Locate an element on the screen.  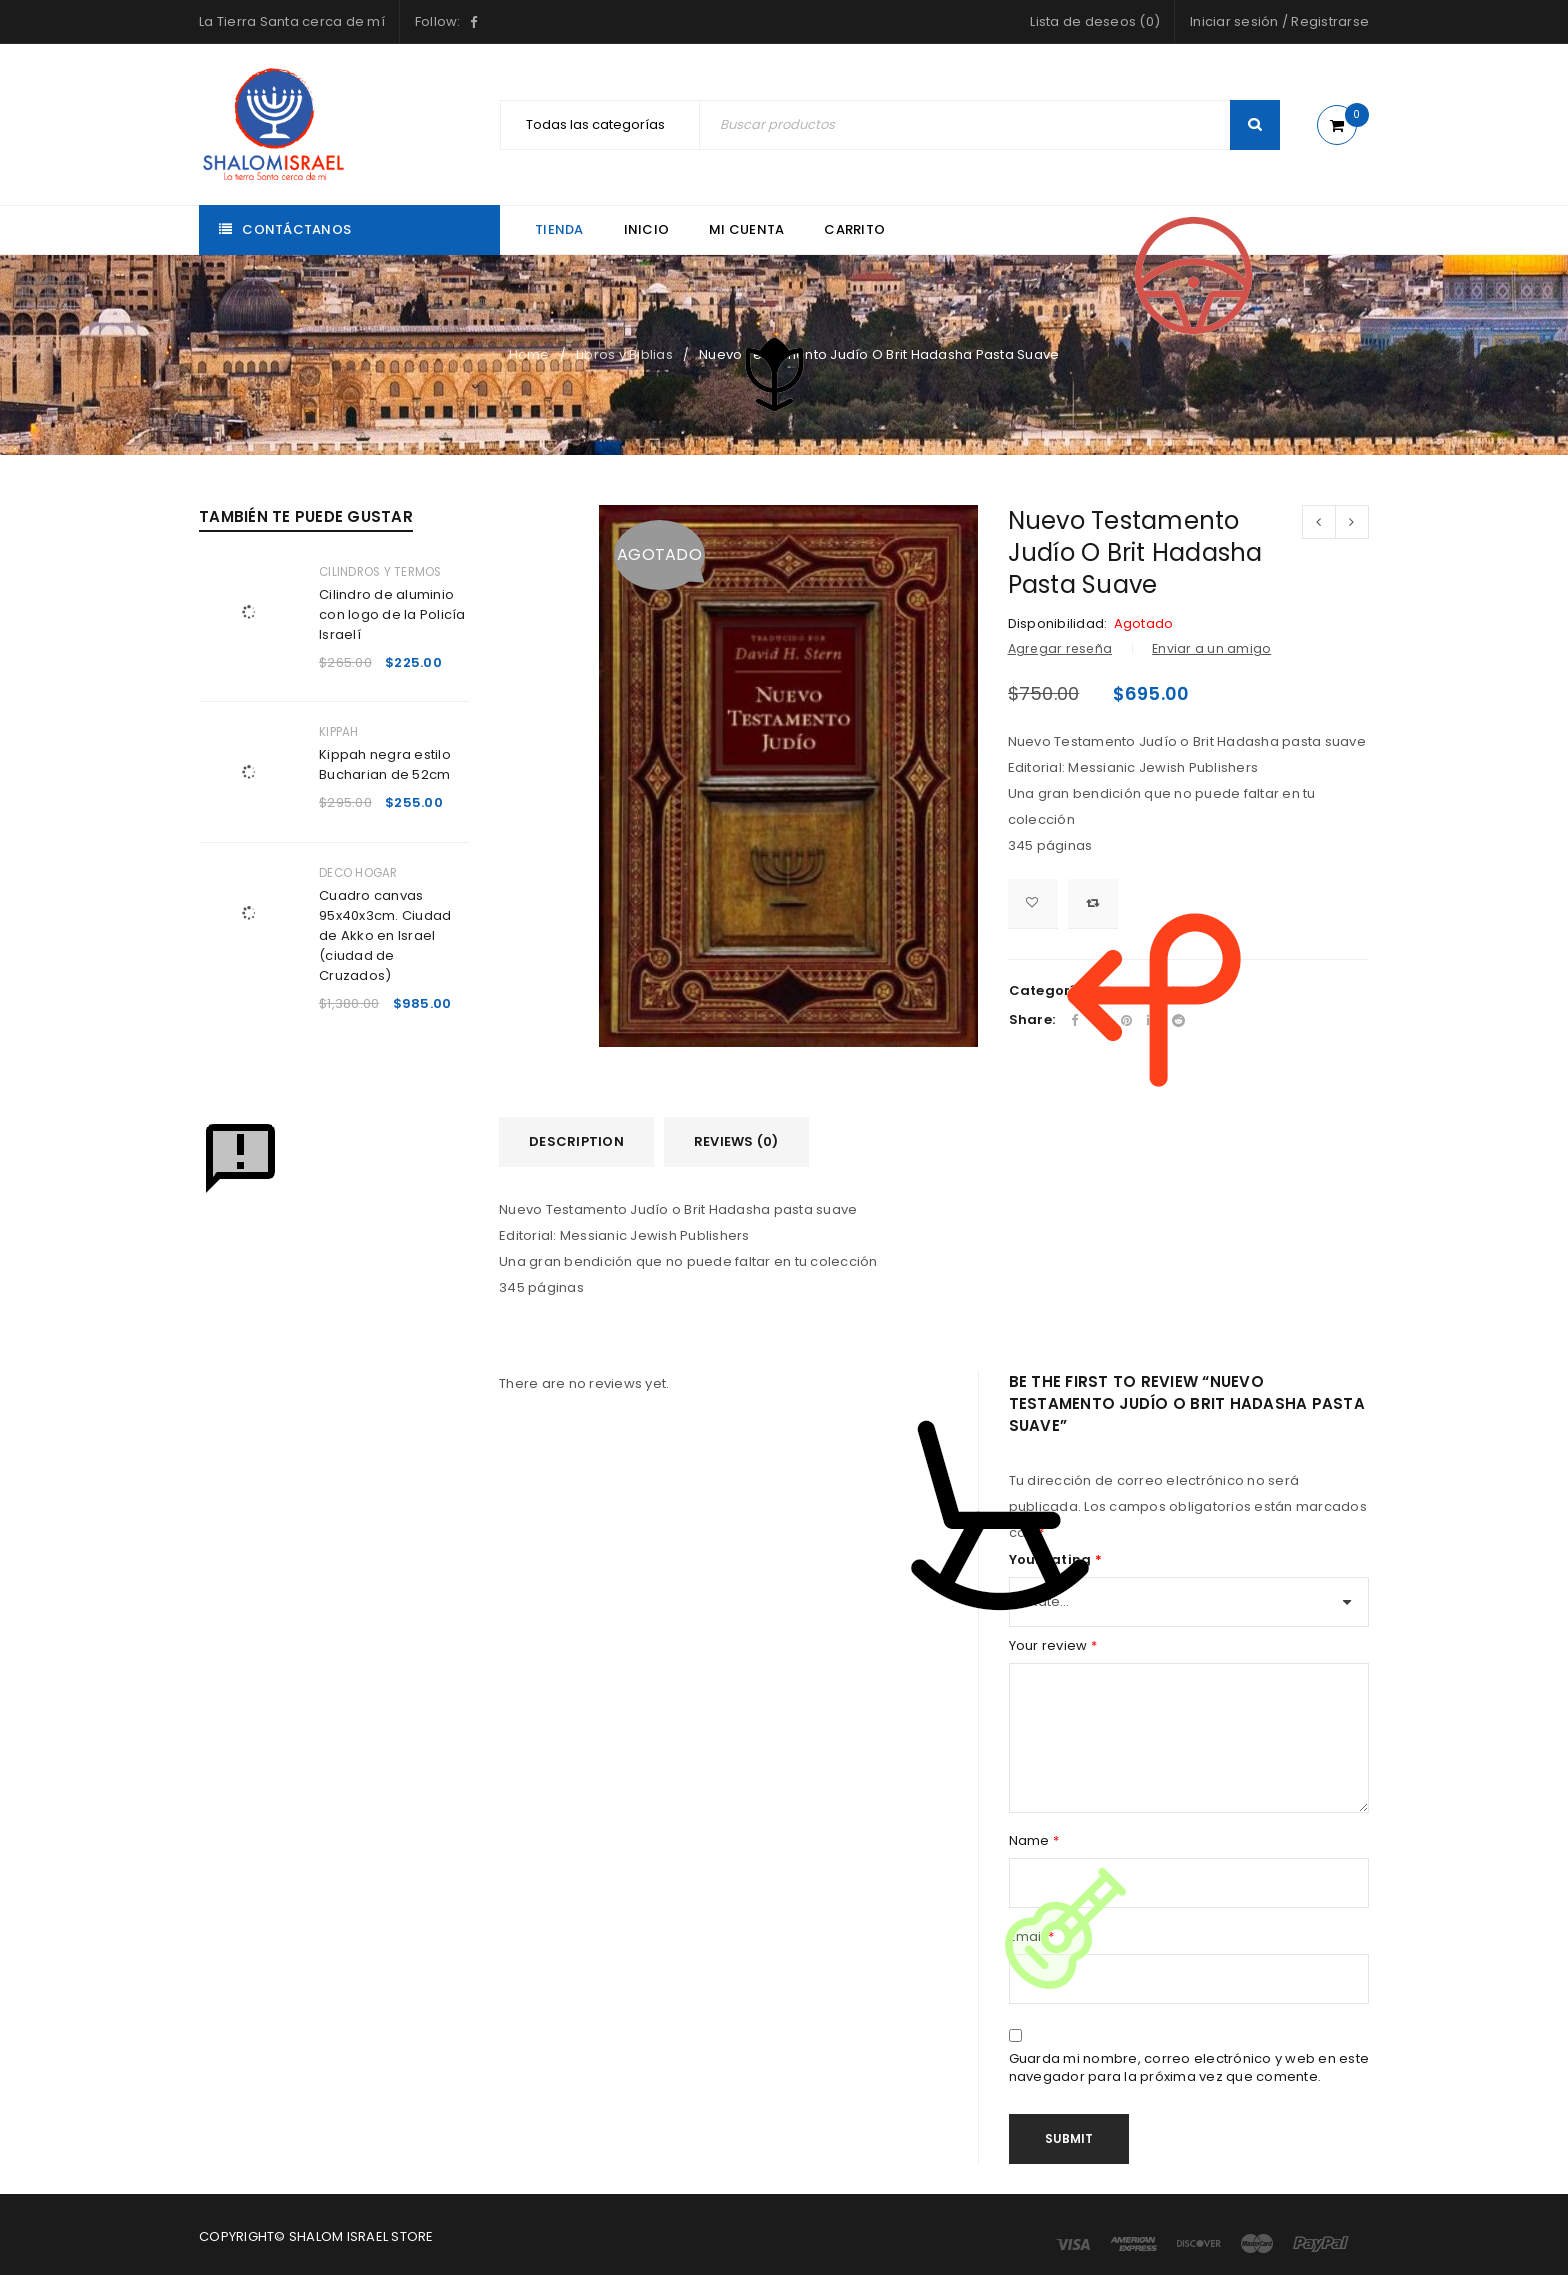
access music or audio content is located at coordinates (1064, 1929).